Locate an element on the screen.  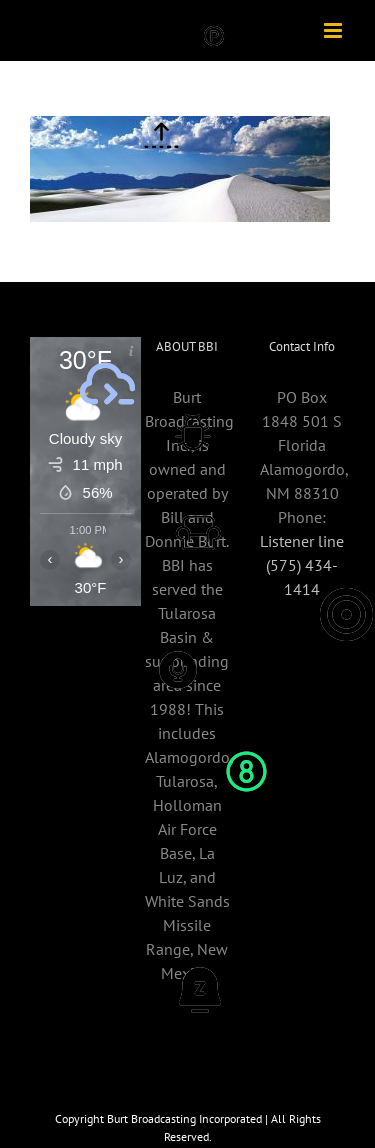
access cloud-based AI agent or assistant is located at coordinates (107, 385).